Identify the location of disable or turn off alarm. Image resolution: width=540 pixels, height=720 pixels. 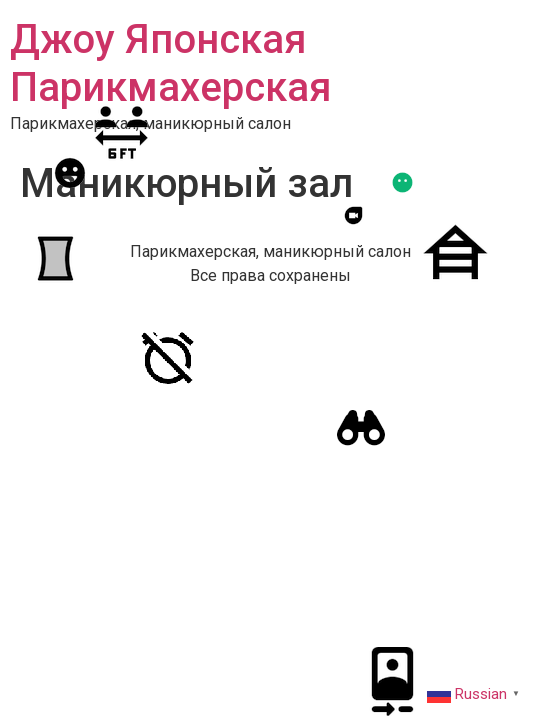
(168, 358).